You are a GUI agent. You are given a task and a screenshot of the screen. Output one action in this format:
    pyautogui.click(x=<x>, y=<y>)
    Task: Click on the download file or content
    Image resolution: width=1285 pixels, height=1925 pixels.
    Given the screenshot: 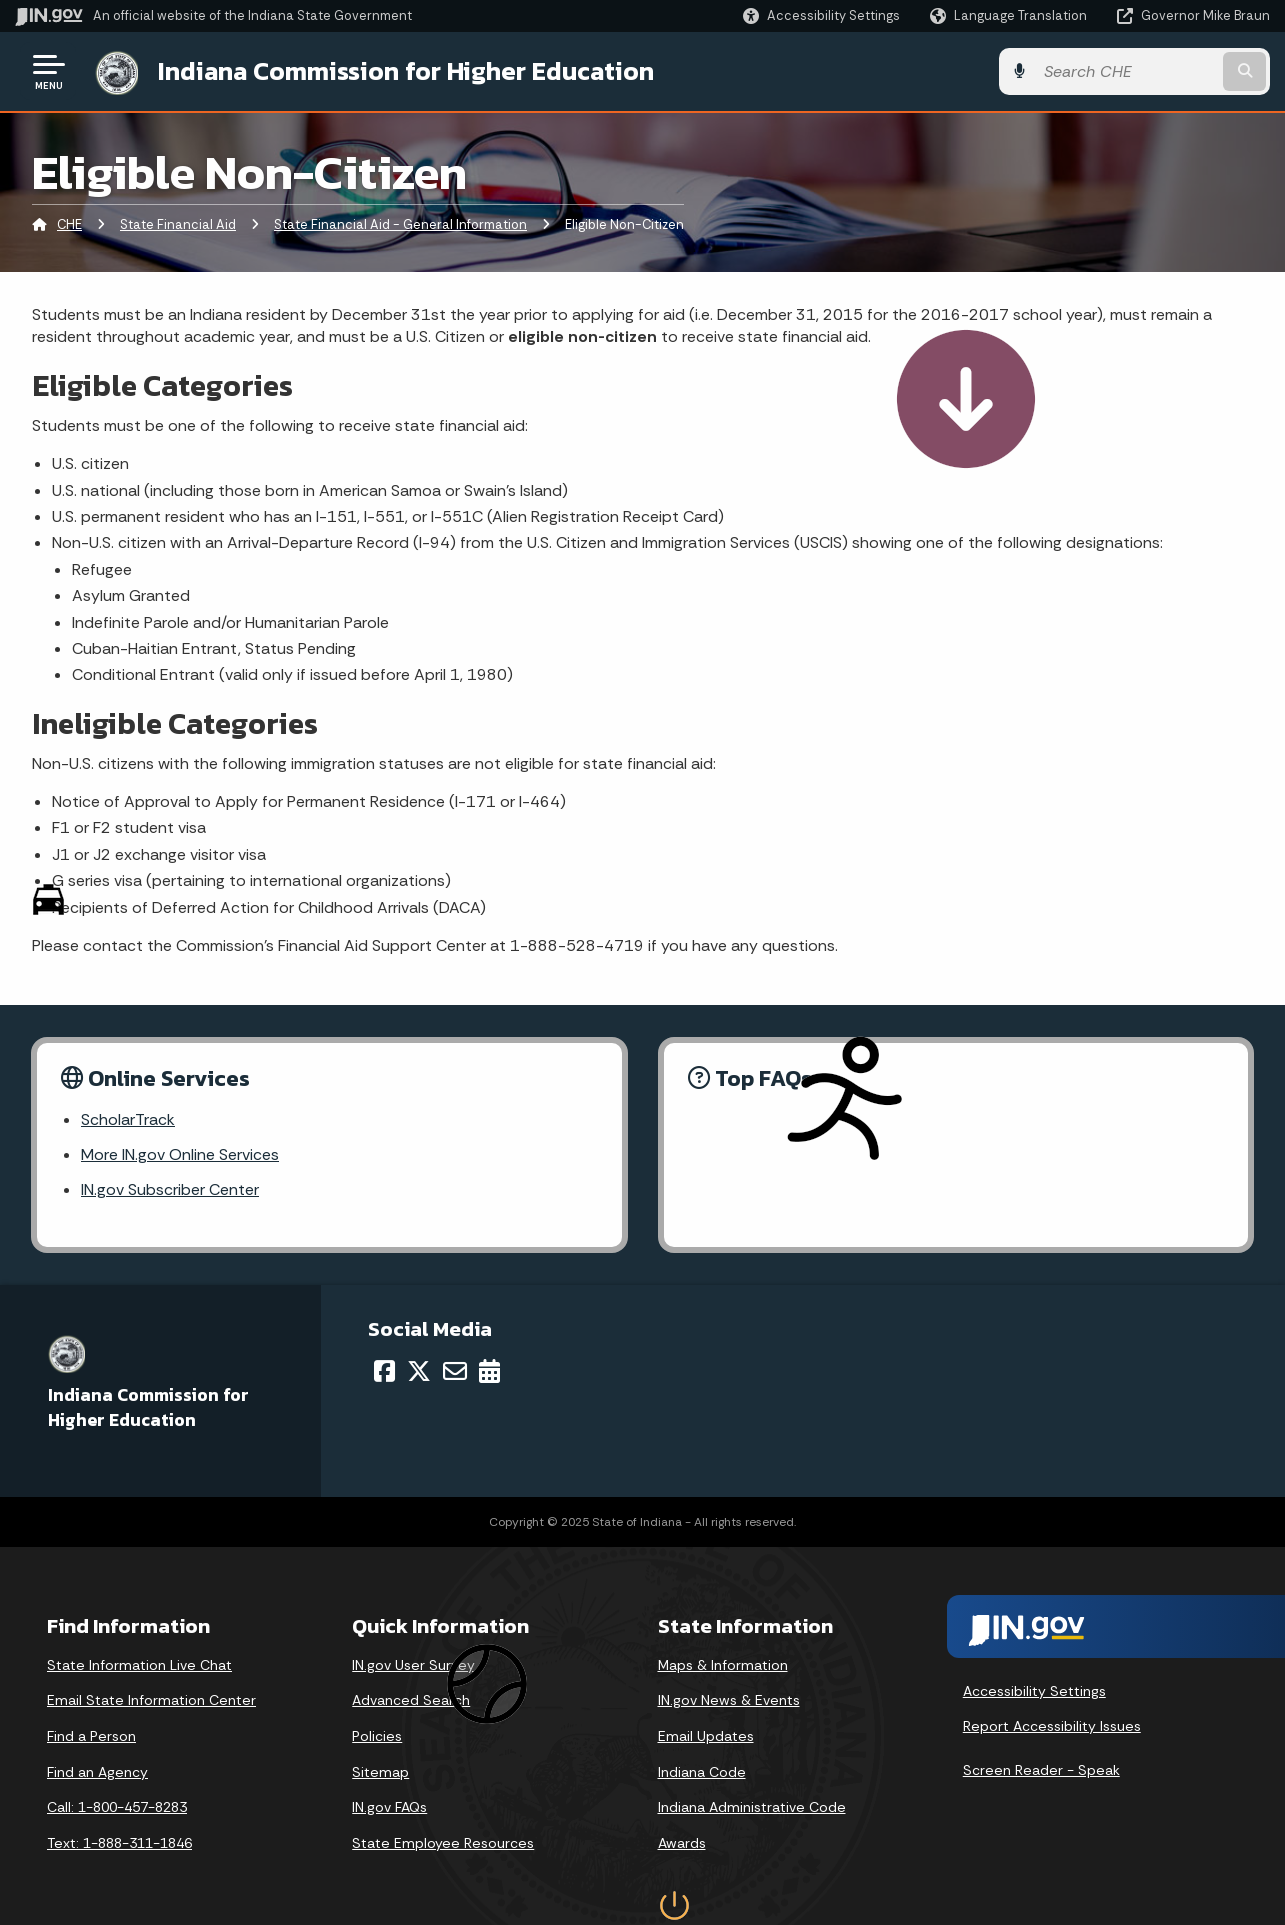 What is the action you would take?
    pyautogui.click(x=966, y=399)
    